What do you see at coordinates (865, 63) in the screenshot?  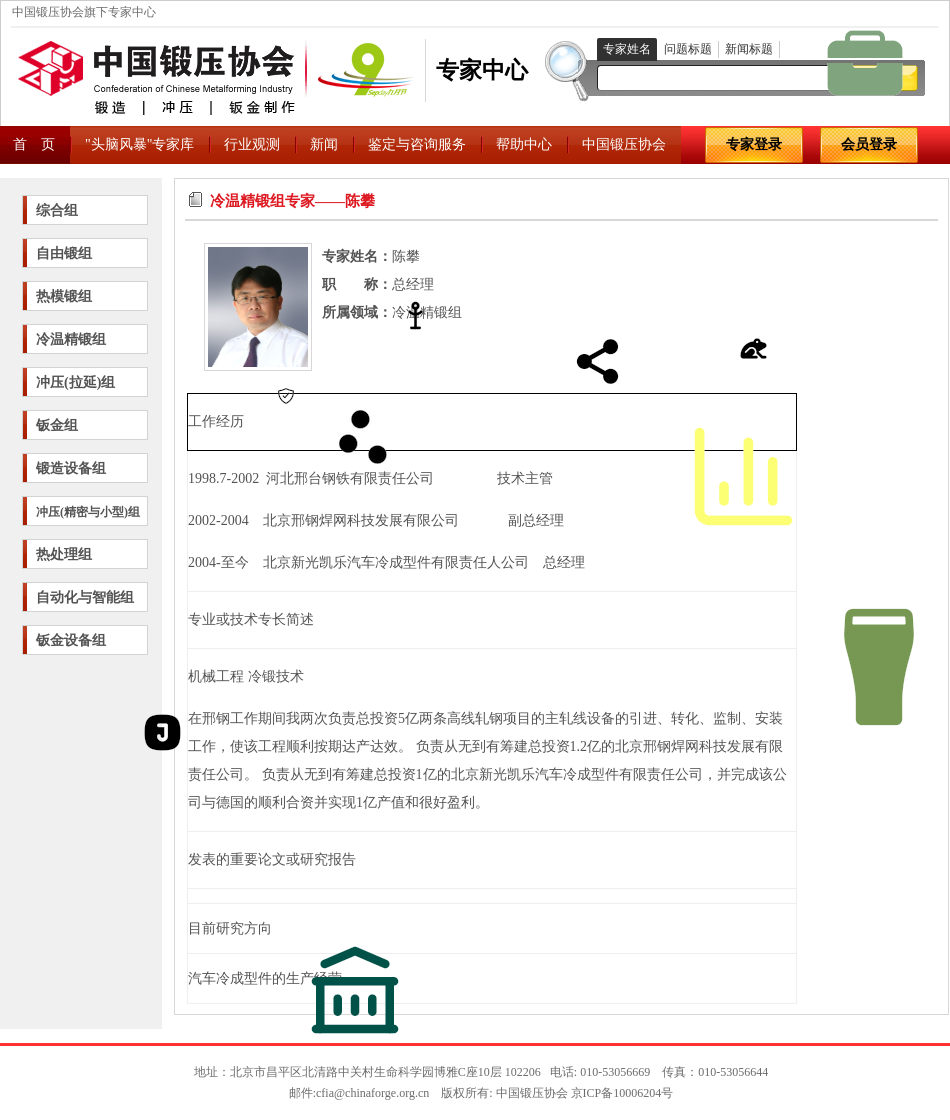 I see `access work or business-related content` at bounding box center [865, 63].